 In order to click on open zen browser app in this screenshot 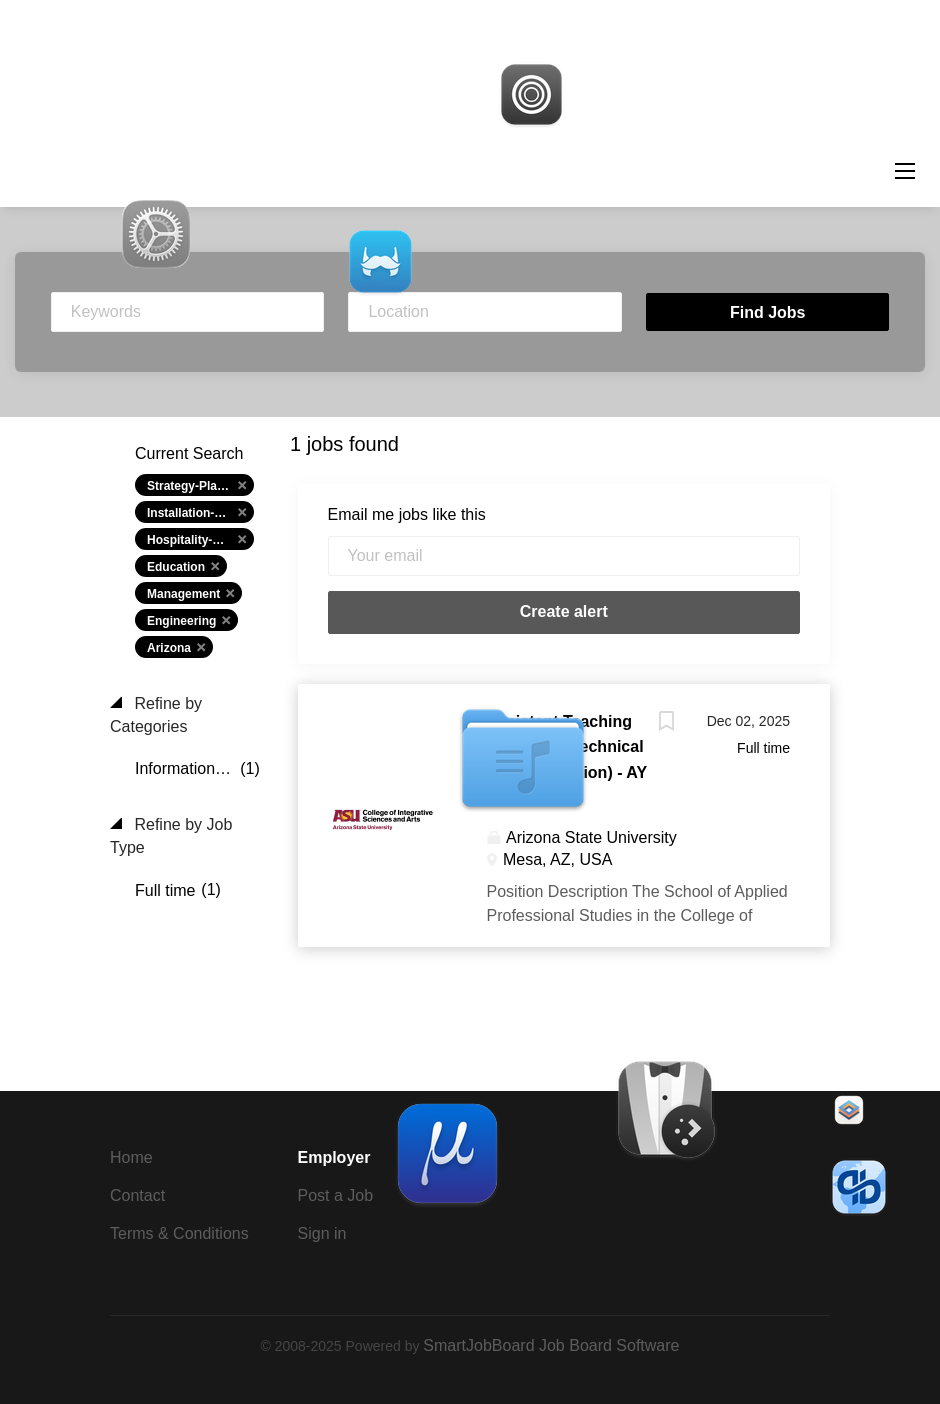, I will do `click(531, 94)`.